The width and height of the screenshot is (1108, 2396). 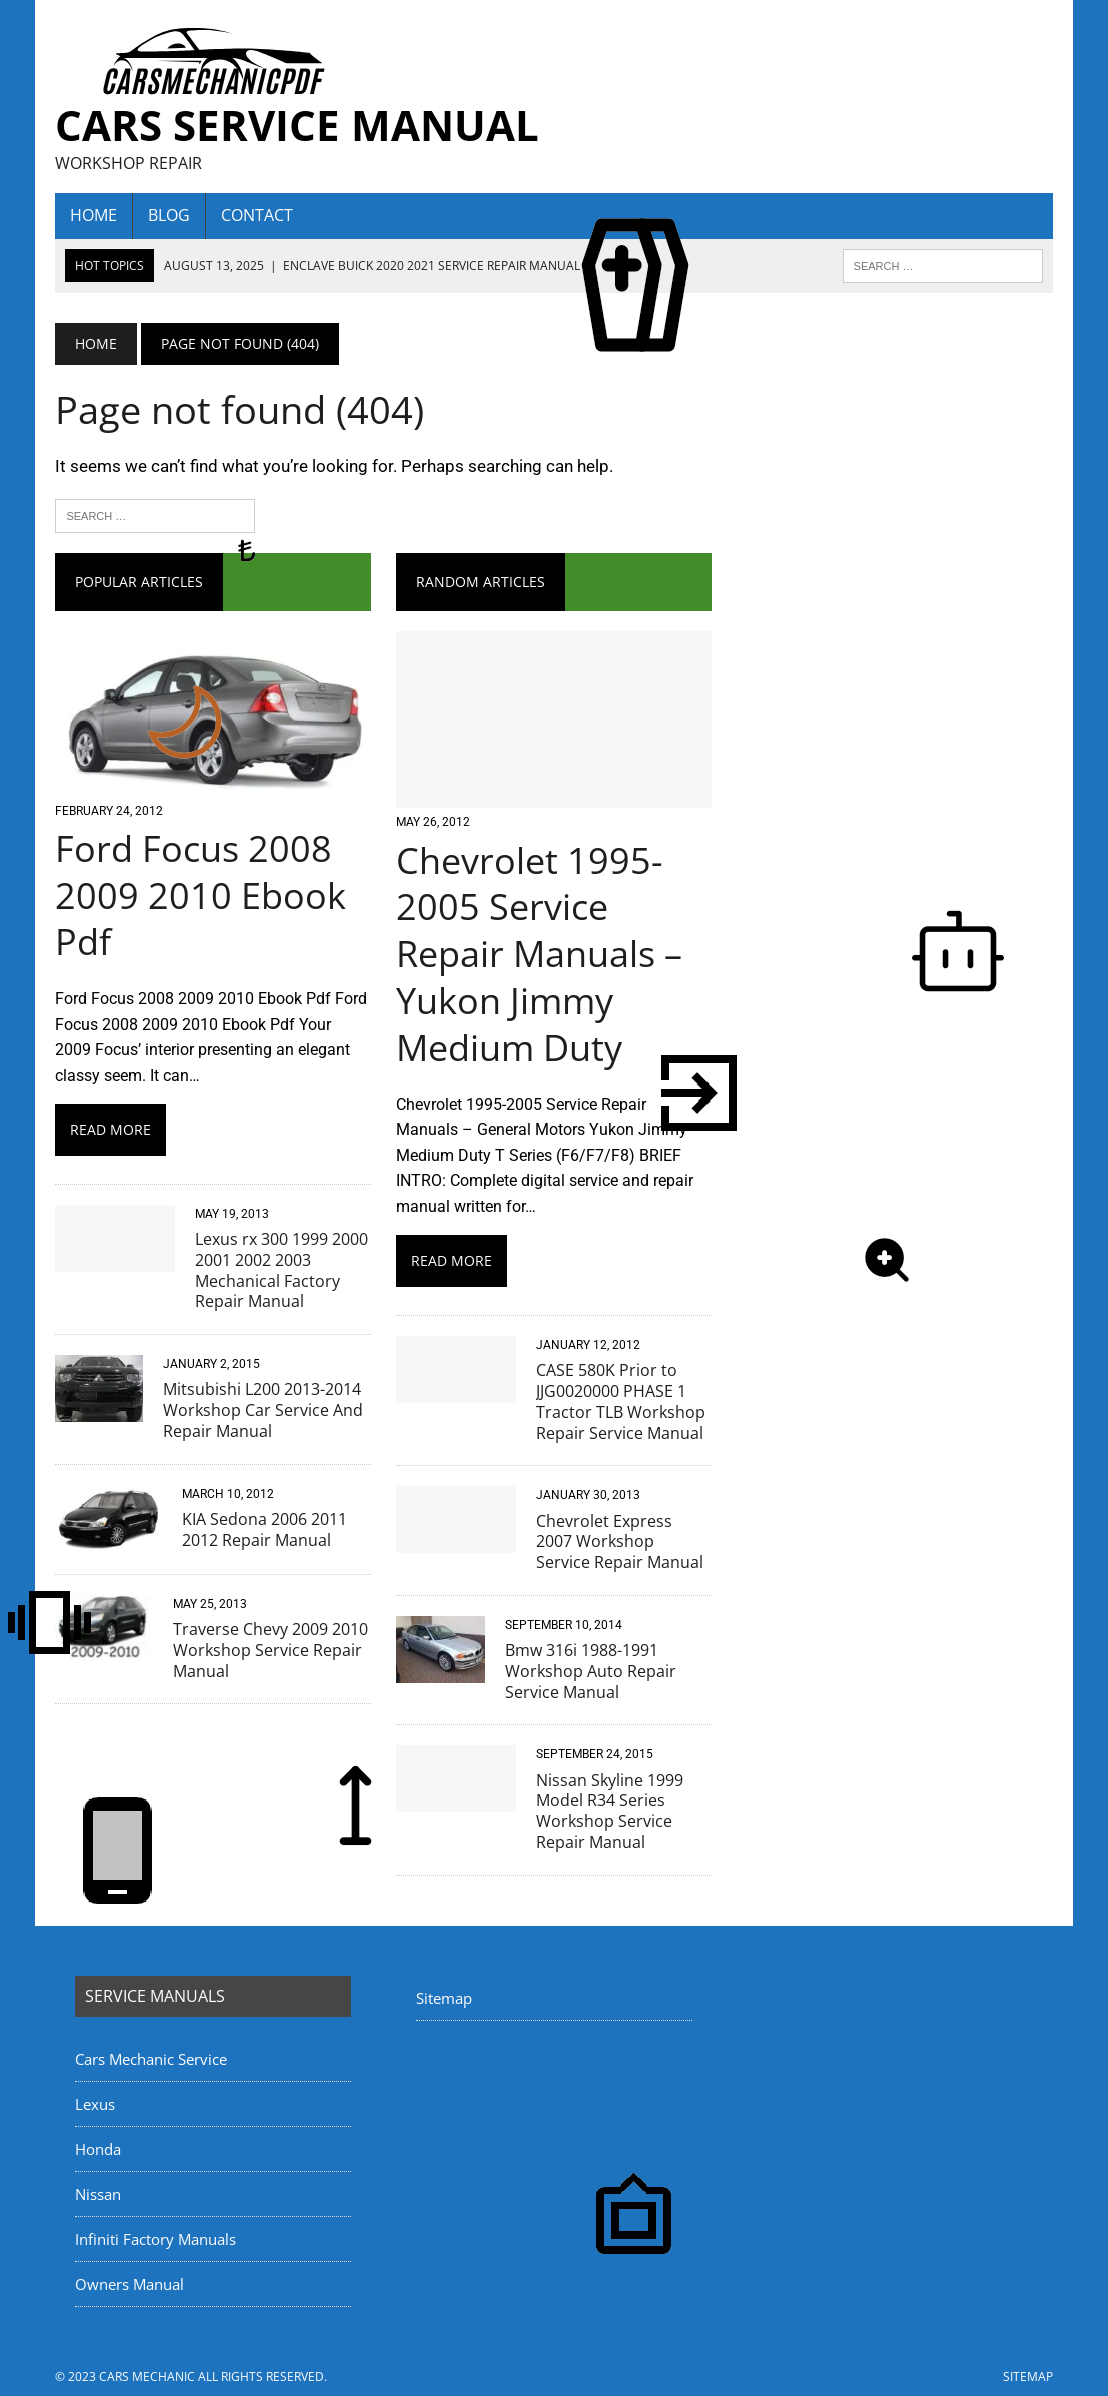 I want to click on indicates Turkish lira currency, so click(x=245, y=550).